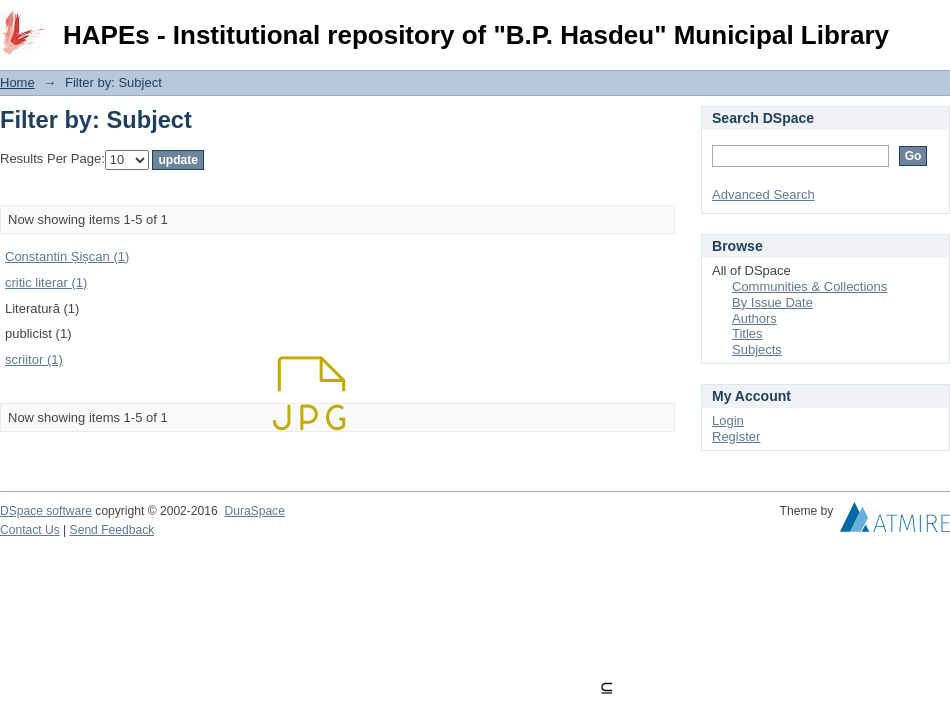 The image size is (950, 720). What do you see at coordinates (607, 688) in the screenshot?
I see `indicates a subset relationship in mathematical notation` at bounding box center [607, 688].